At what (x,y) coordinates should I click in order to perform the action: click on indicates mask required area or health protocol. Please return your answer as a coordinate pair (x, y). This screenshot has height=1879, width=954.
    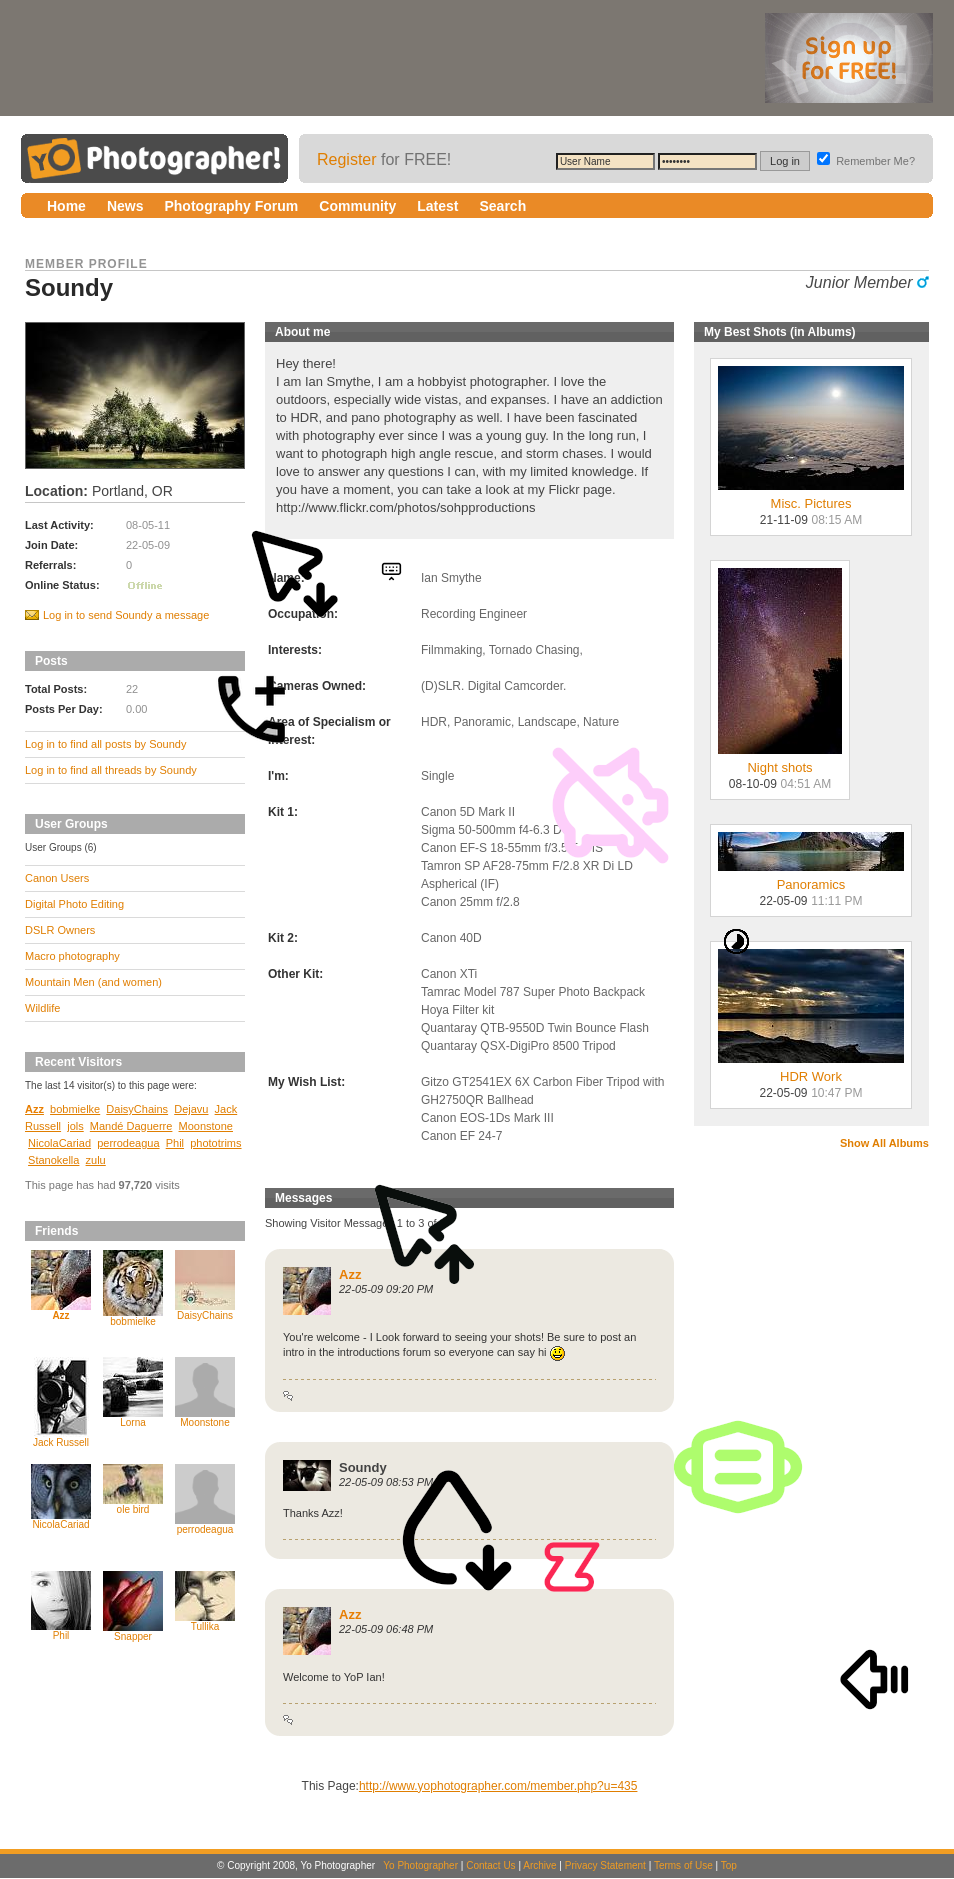
    Looking at the image, I should click on (738, 1467).